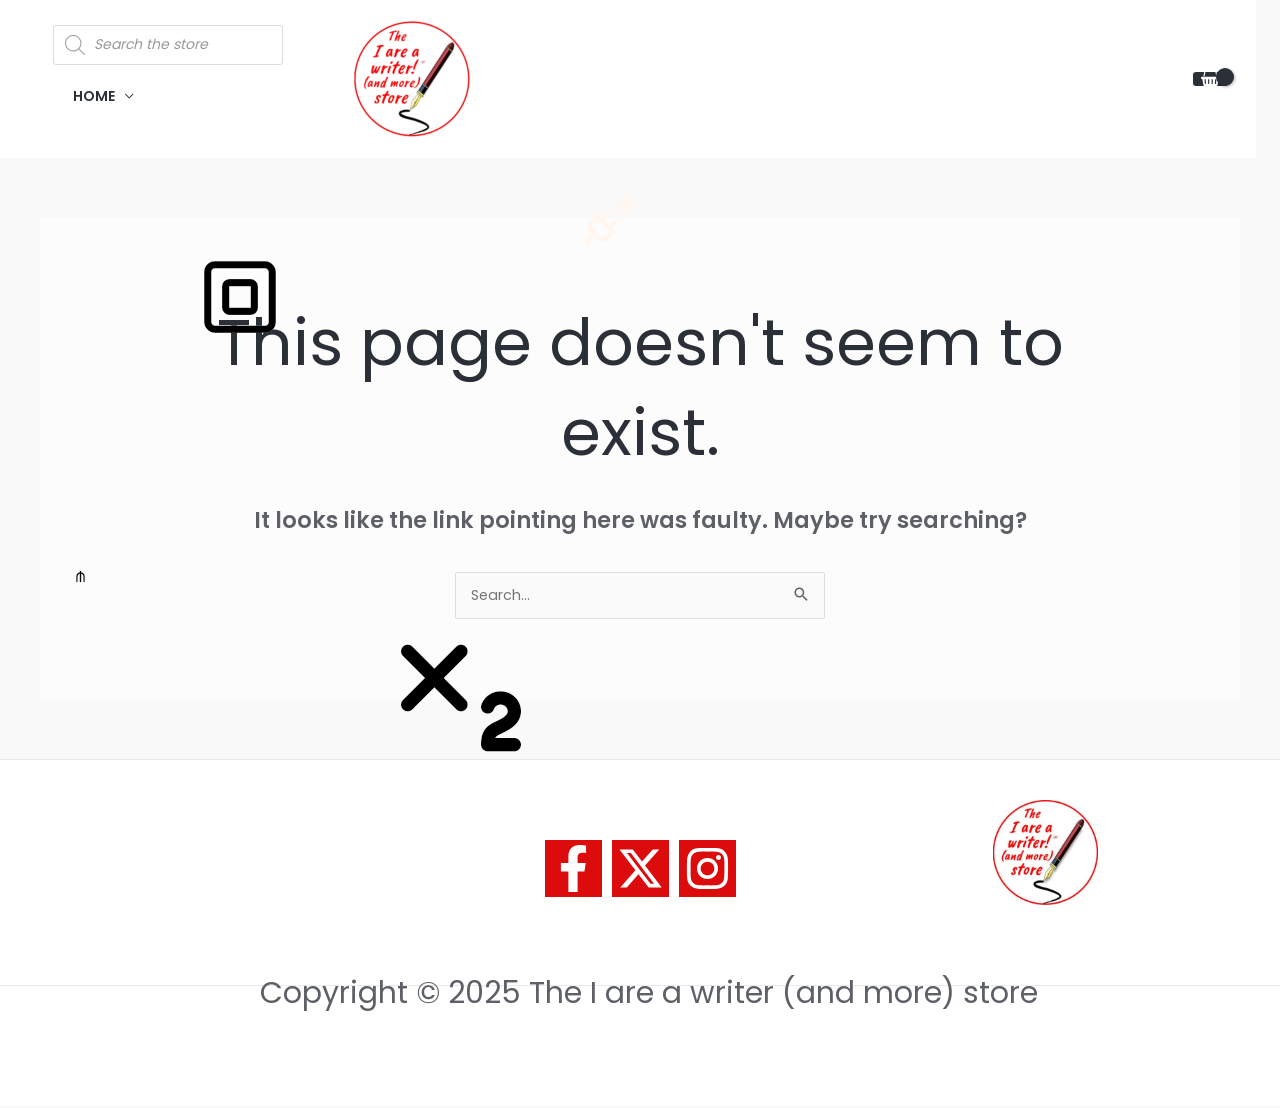  I want to click on charging or power connection active, so click(612, 216).